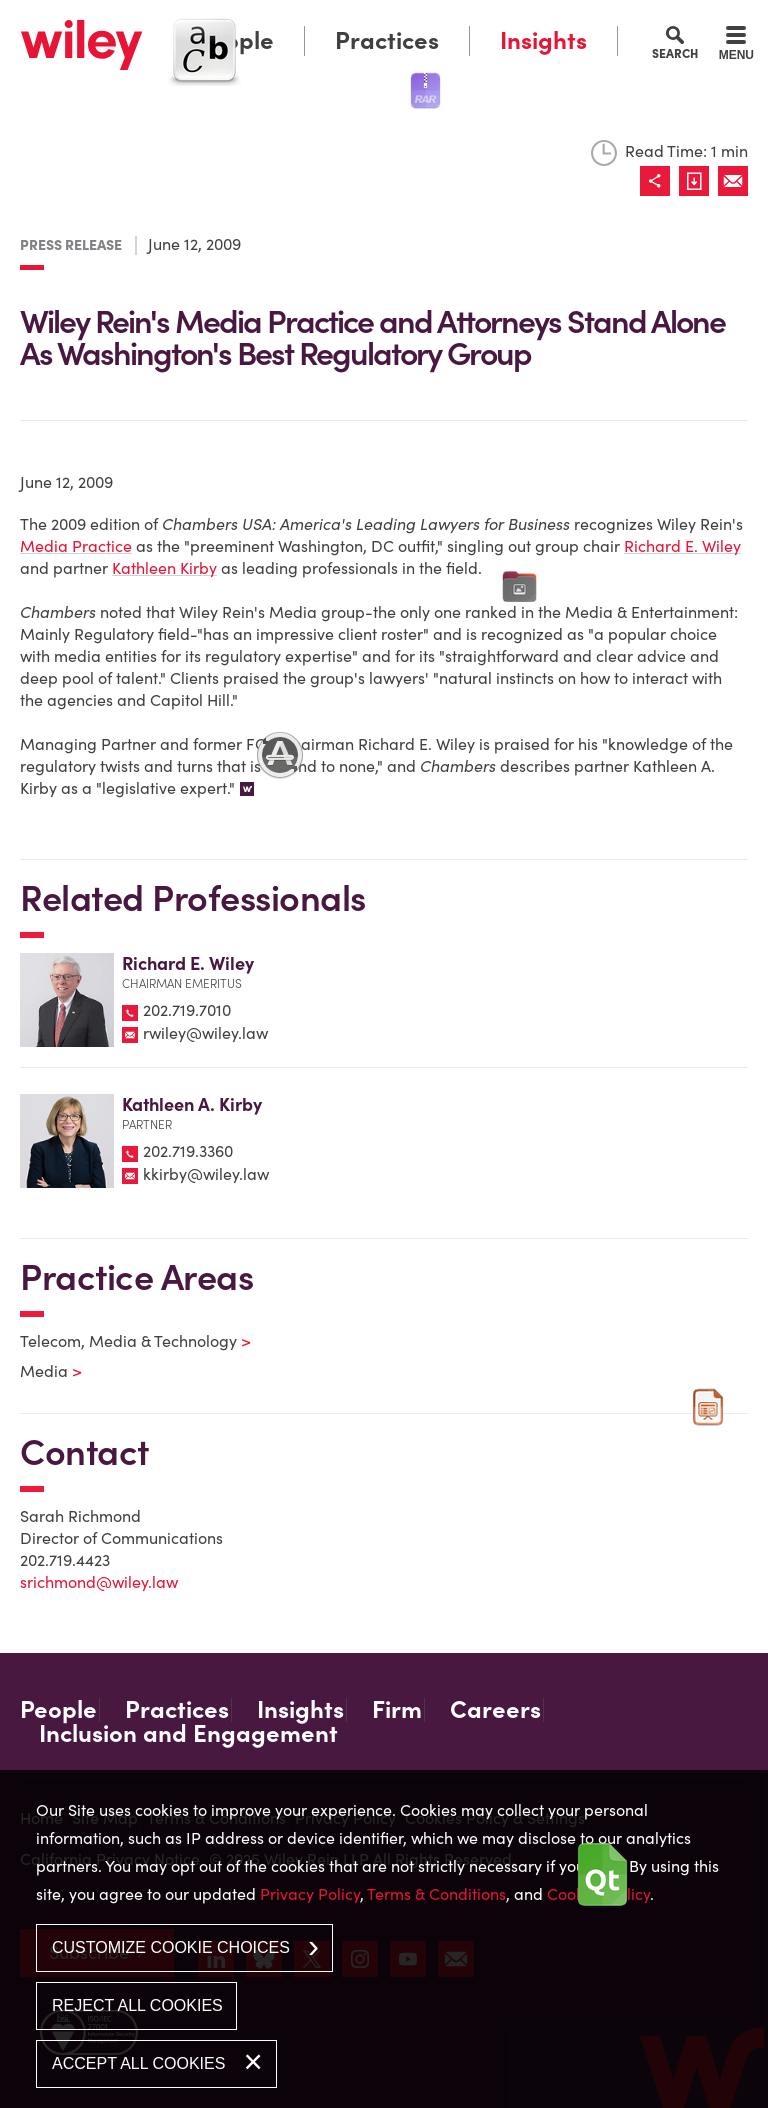  What do you see at coordinates (519, 586) in the screenshot?
I see `open your pictures folder` at bounding box center [519, 586].